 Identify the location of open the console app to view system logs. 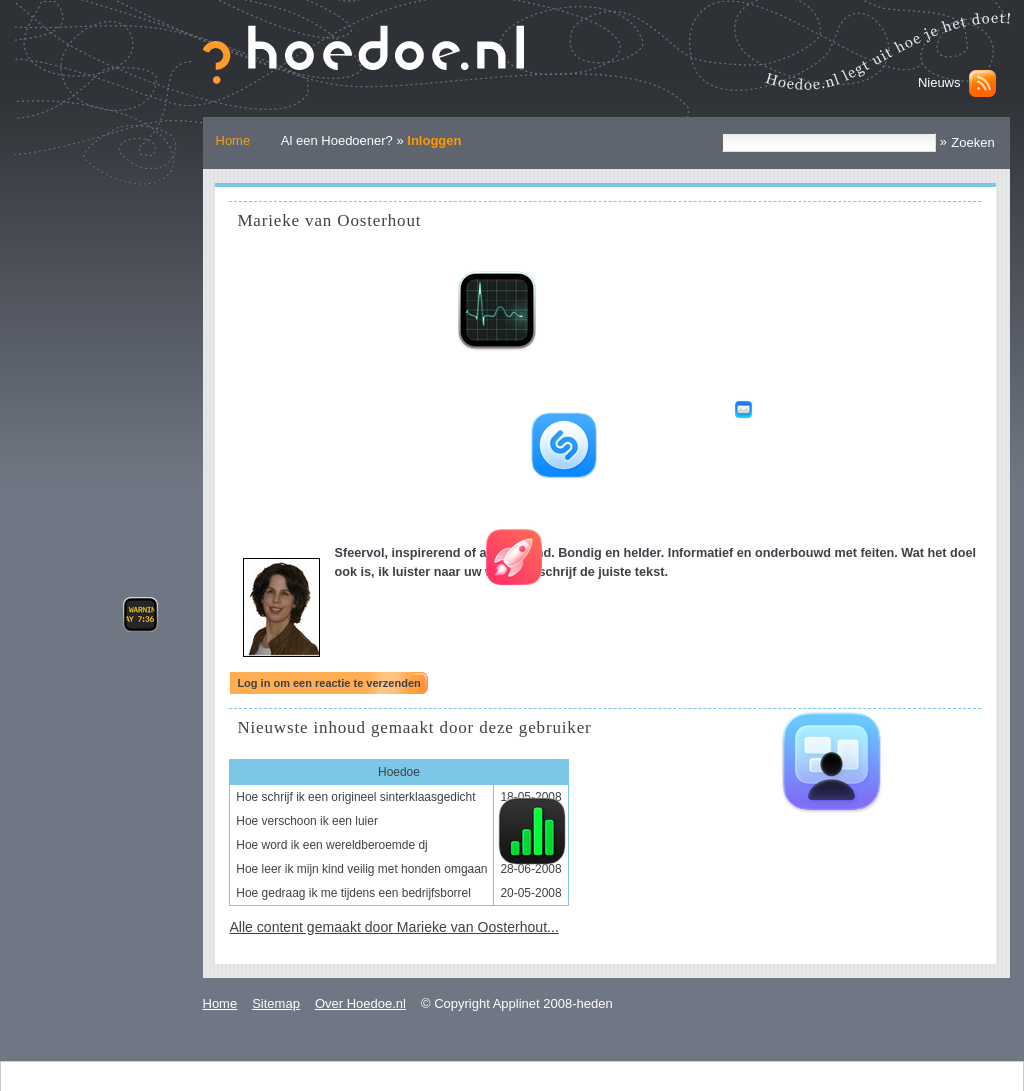
(140, 614).